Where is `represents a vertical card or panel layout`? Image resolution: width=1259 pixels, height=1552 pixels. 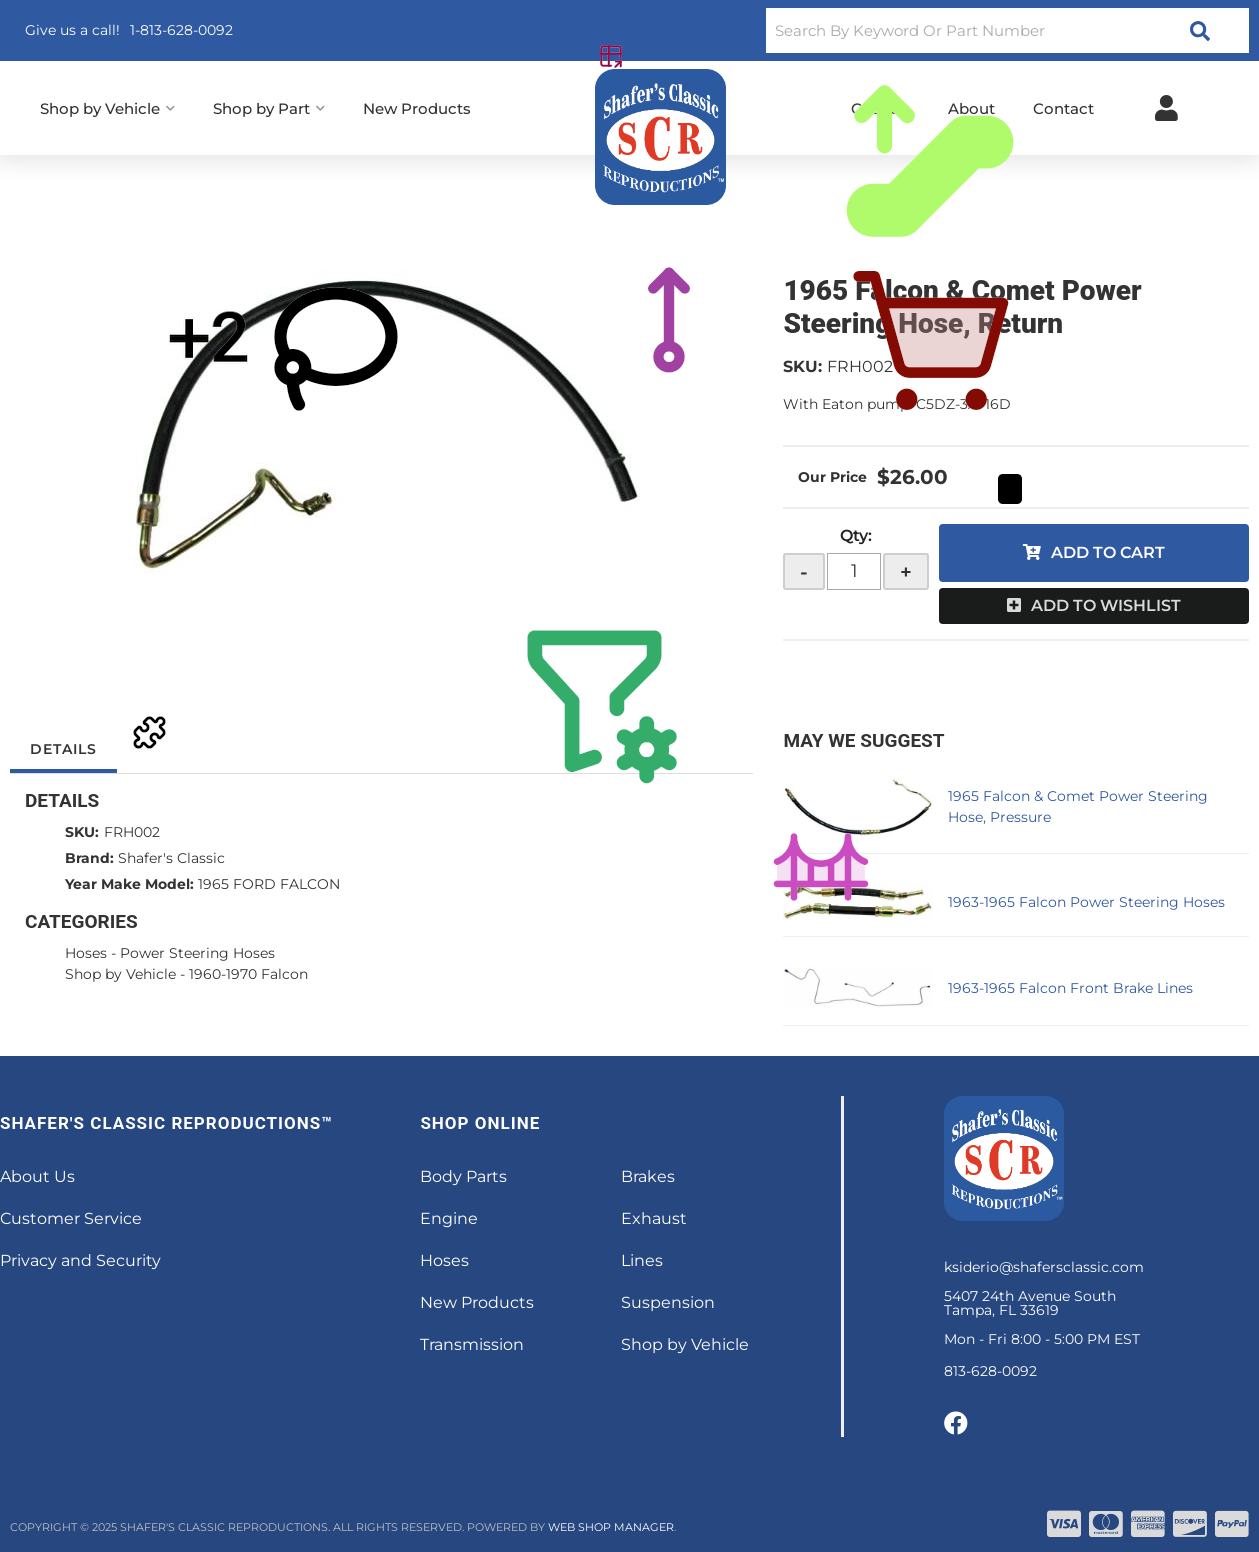 represents a vertical card or panel layout is located at coordinates (1010, 489).